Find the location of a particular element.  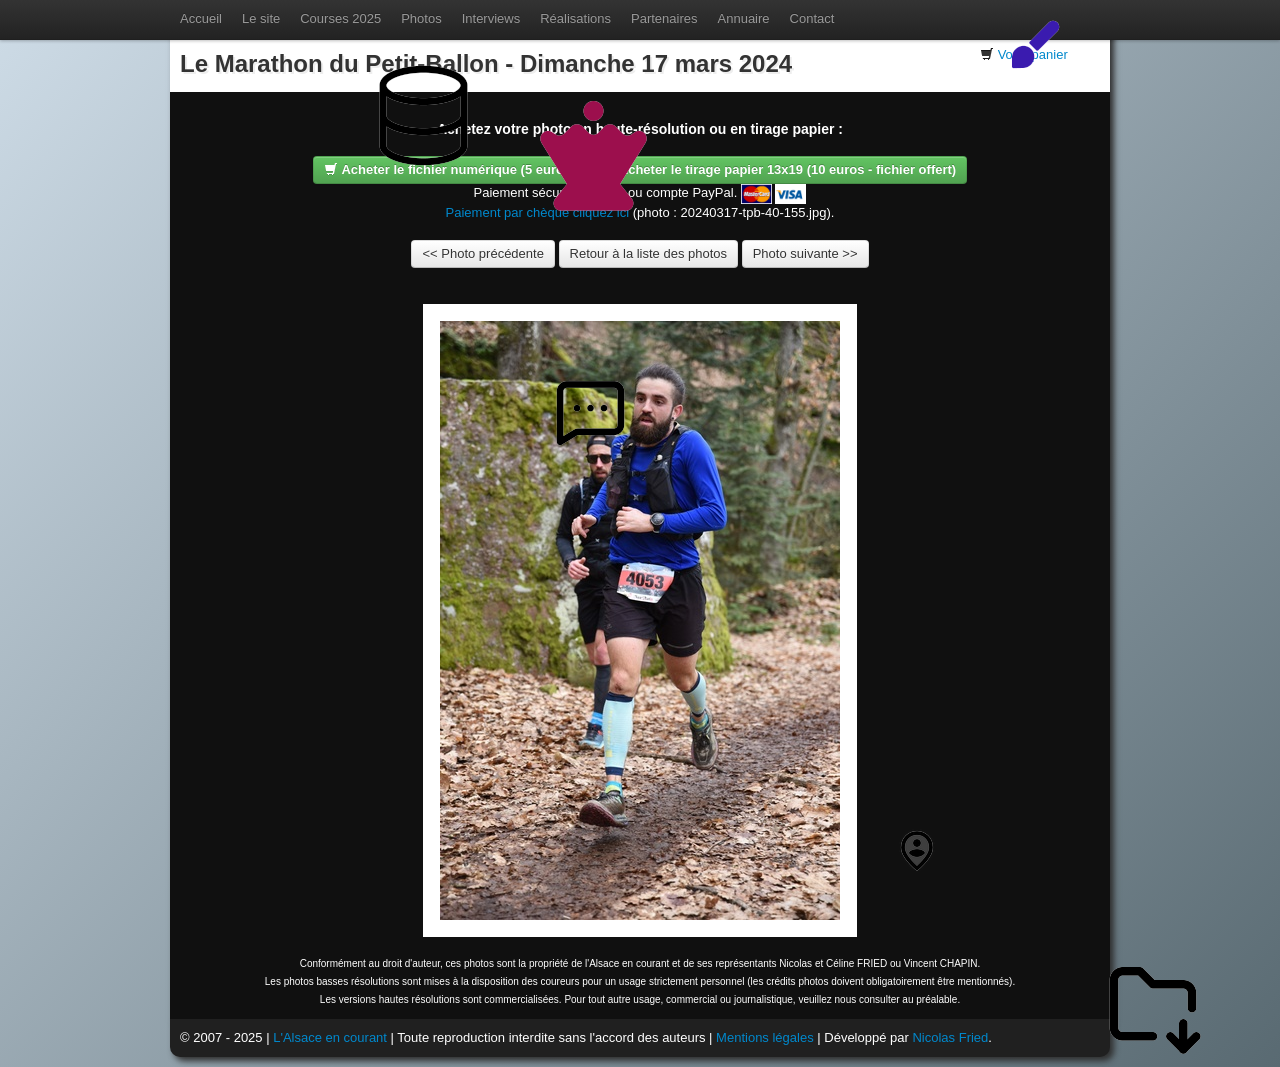

download folder contents is located at coordinates (1153, 1006).